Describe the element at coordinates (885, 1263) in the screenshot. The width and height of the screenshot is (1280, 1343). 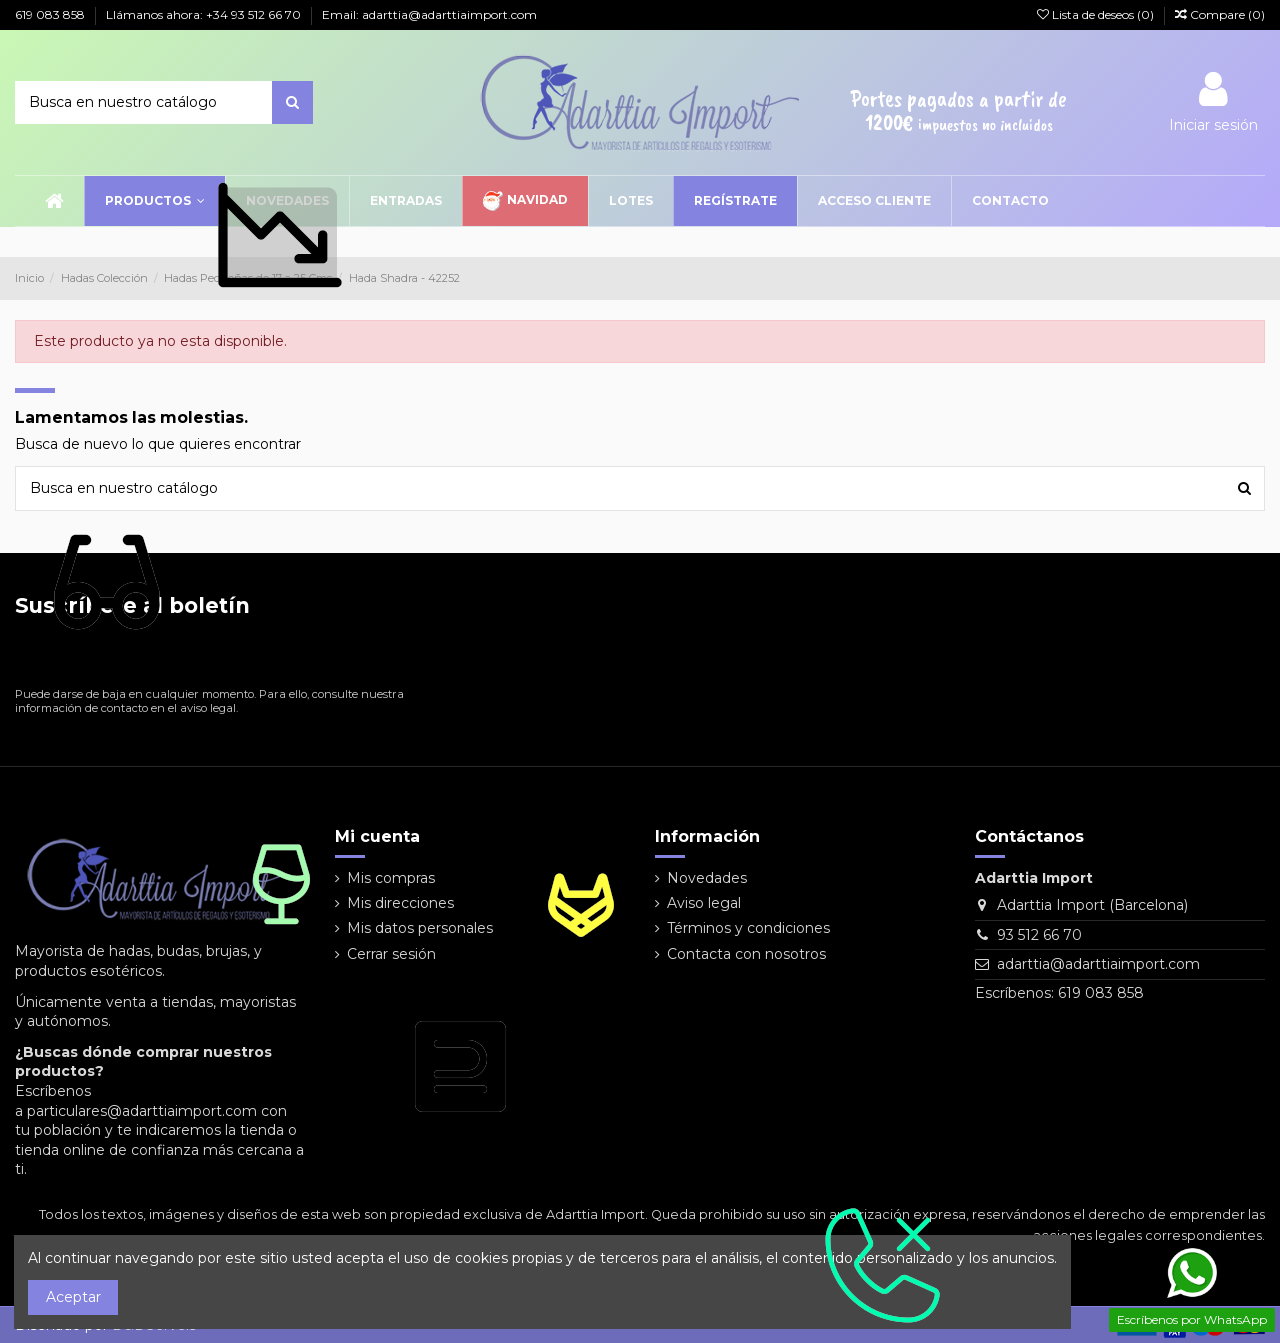
I see `end or decline a phone call` at that location.